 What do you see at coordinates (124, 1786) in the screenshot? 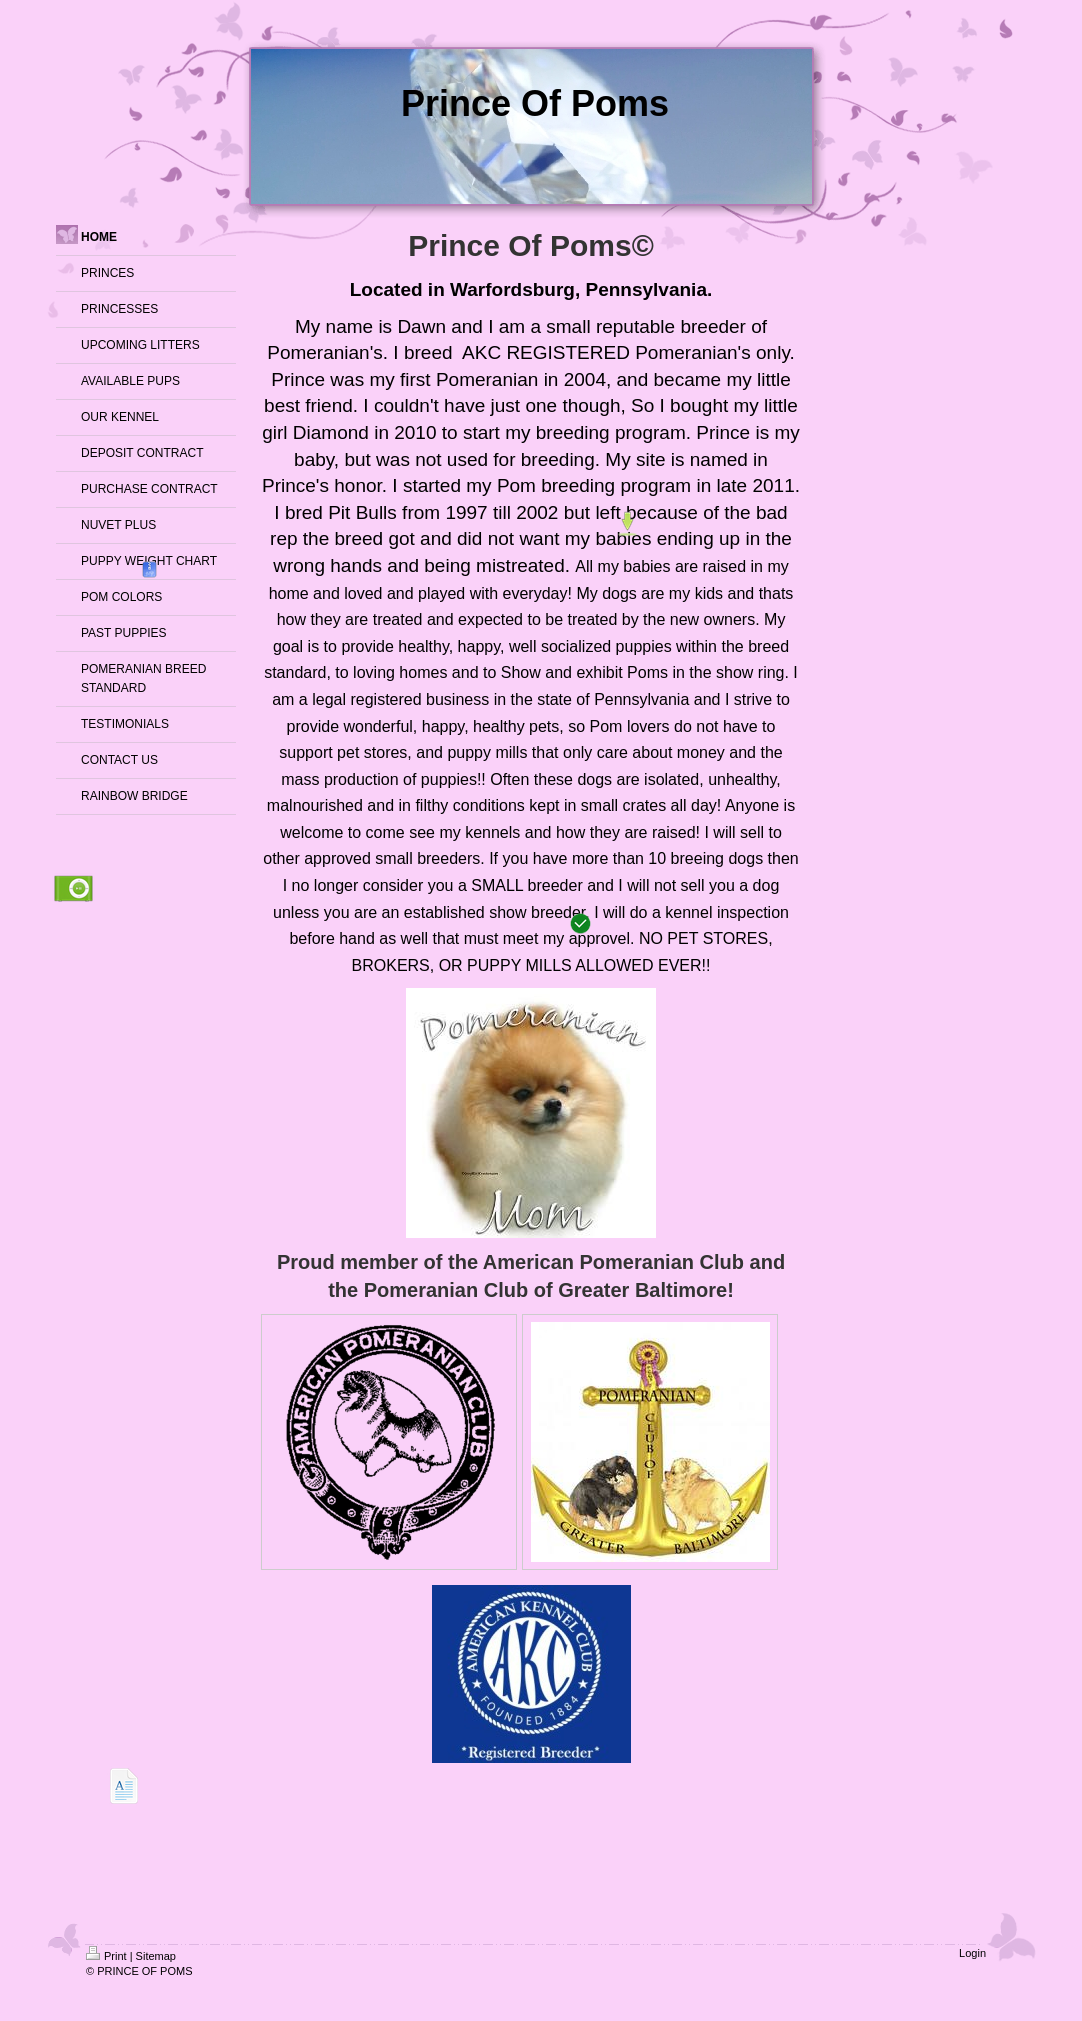
I see `open a text document file` at bounding box center [124, 1786].